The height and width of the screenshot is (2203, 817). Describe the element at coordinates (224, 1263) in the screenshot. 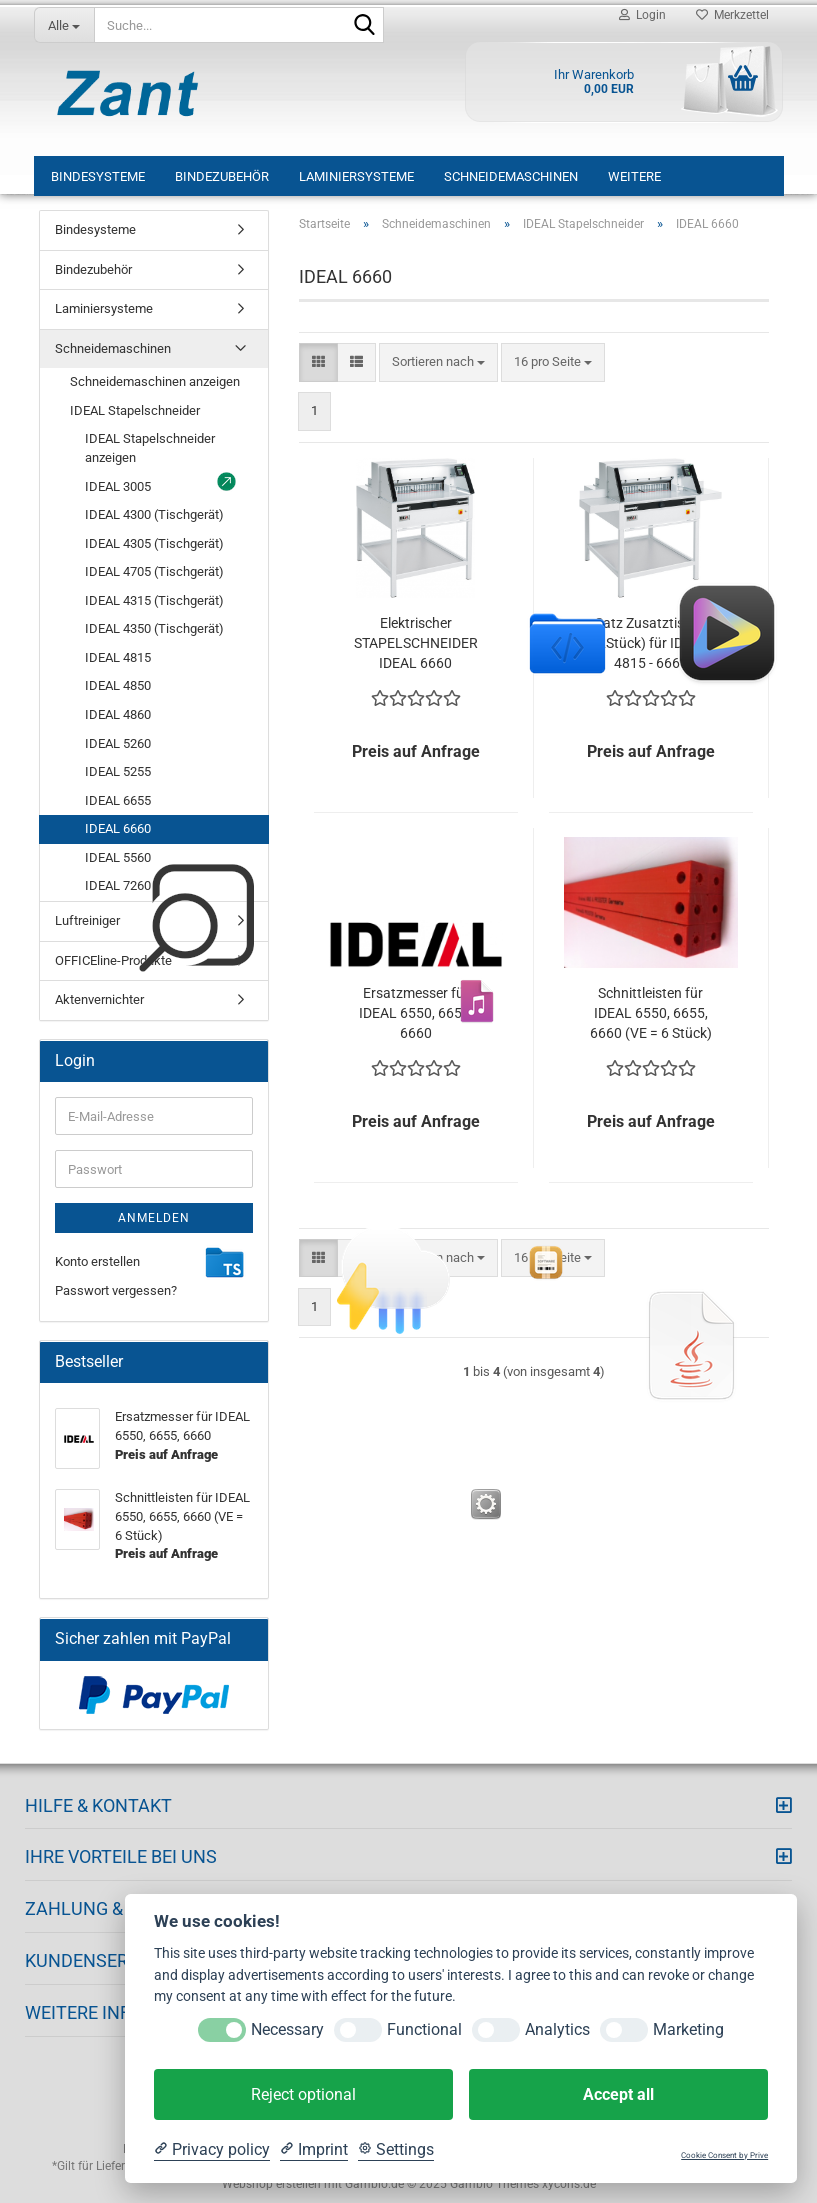

I see `typescript project folder` at that location.